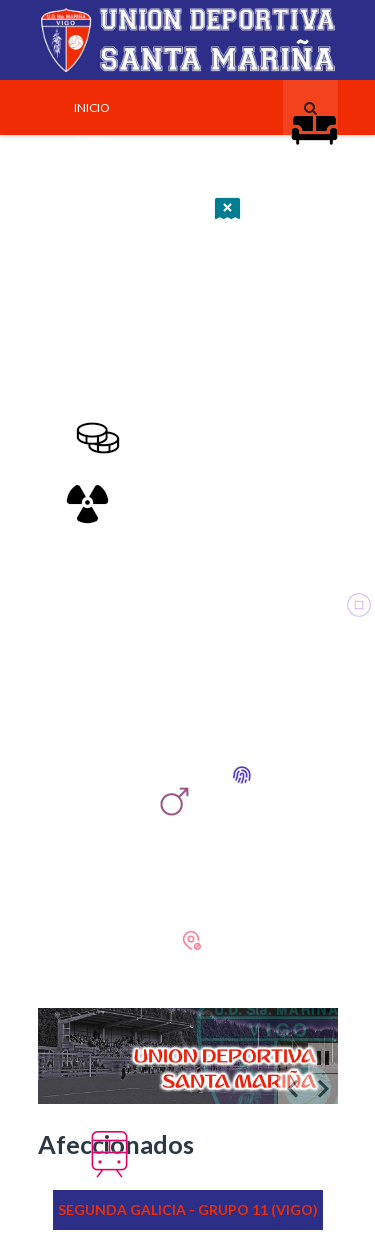  Describe the element at coordinates (98, 438) in the screenshot. I see `view your coin balance or currency` at that location.